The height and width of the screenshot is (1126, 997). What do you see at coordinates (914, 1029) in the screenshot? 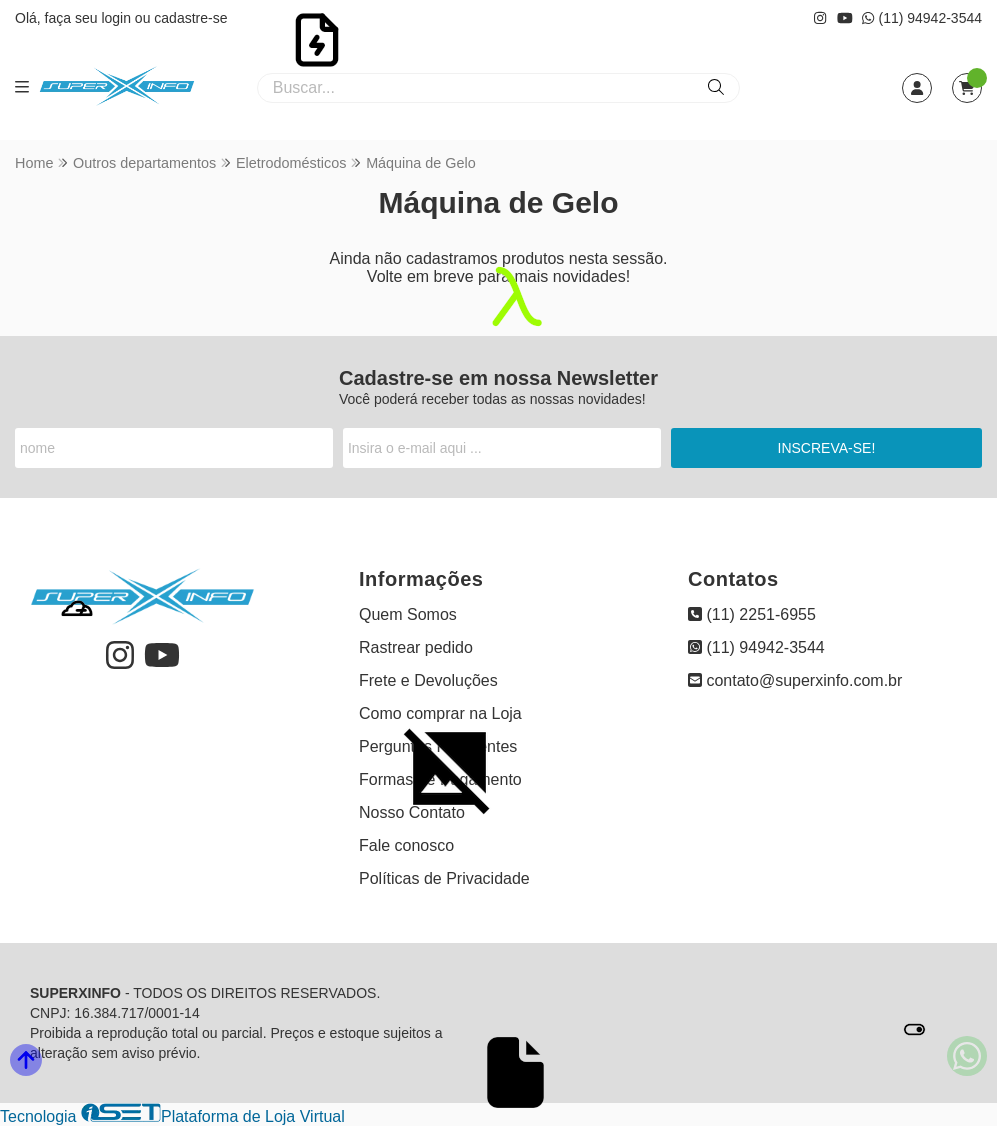
I see `toggle switch in the on/enabled state` at bounding box center [914, 1029].